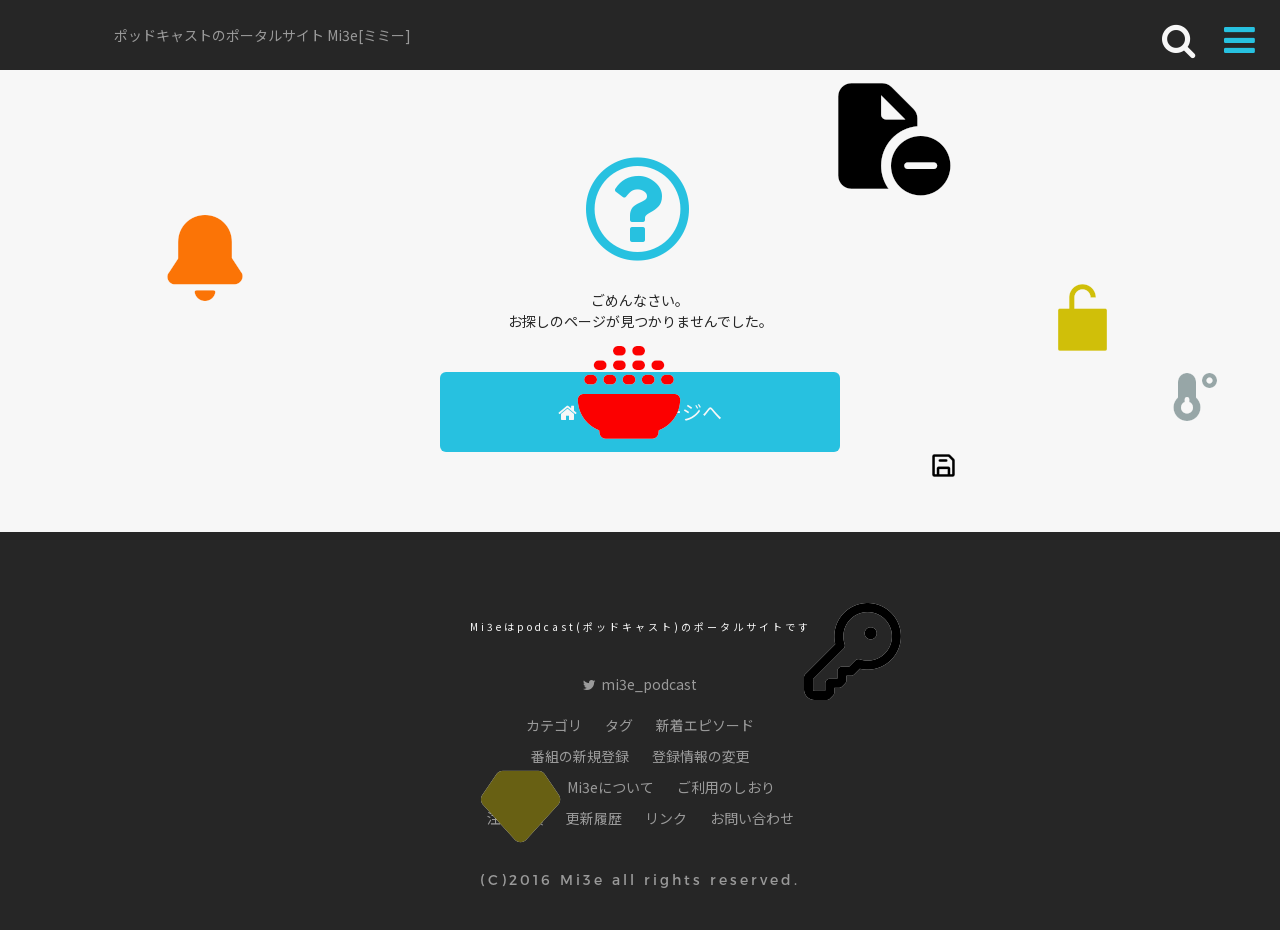  I want to click on remove a file from your collection, so click(891, 136).